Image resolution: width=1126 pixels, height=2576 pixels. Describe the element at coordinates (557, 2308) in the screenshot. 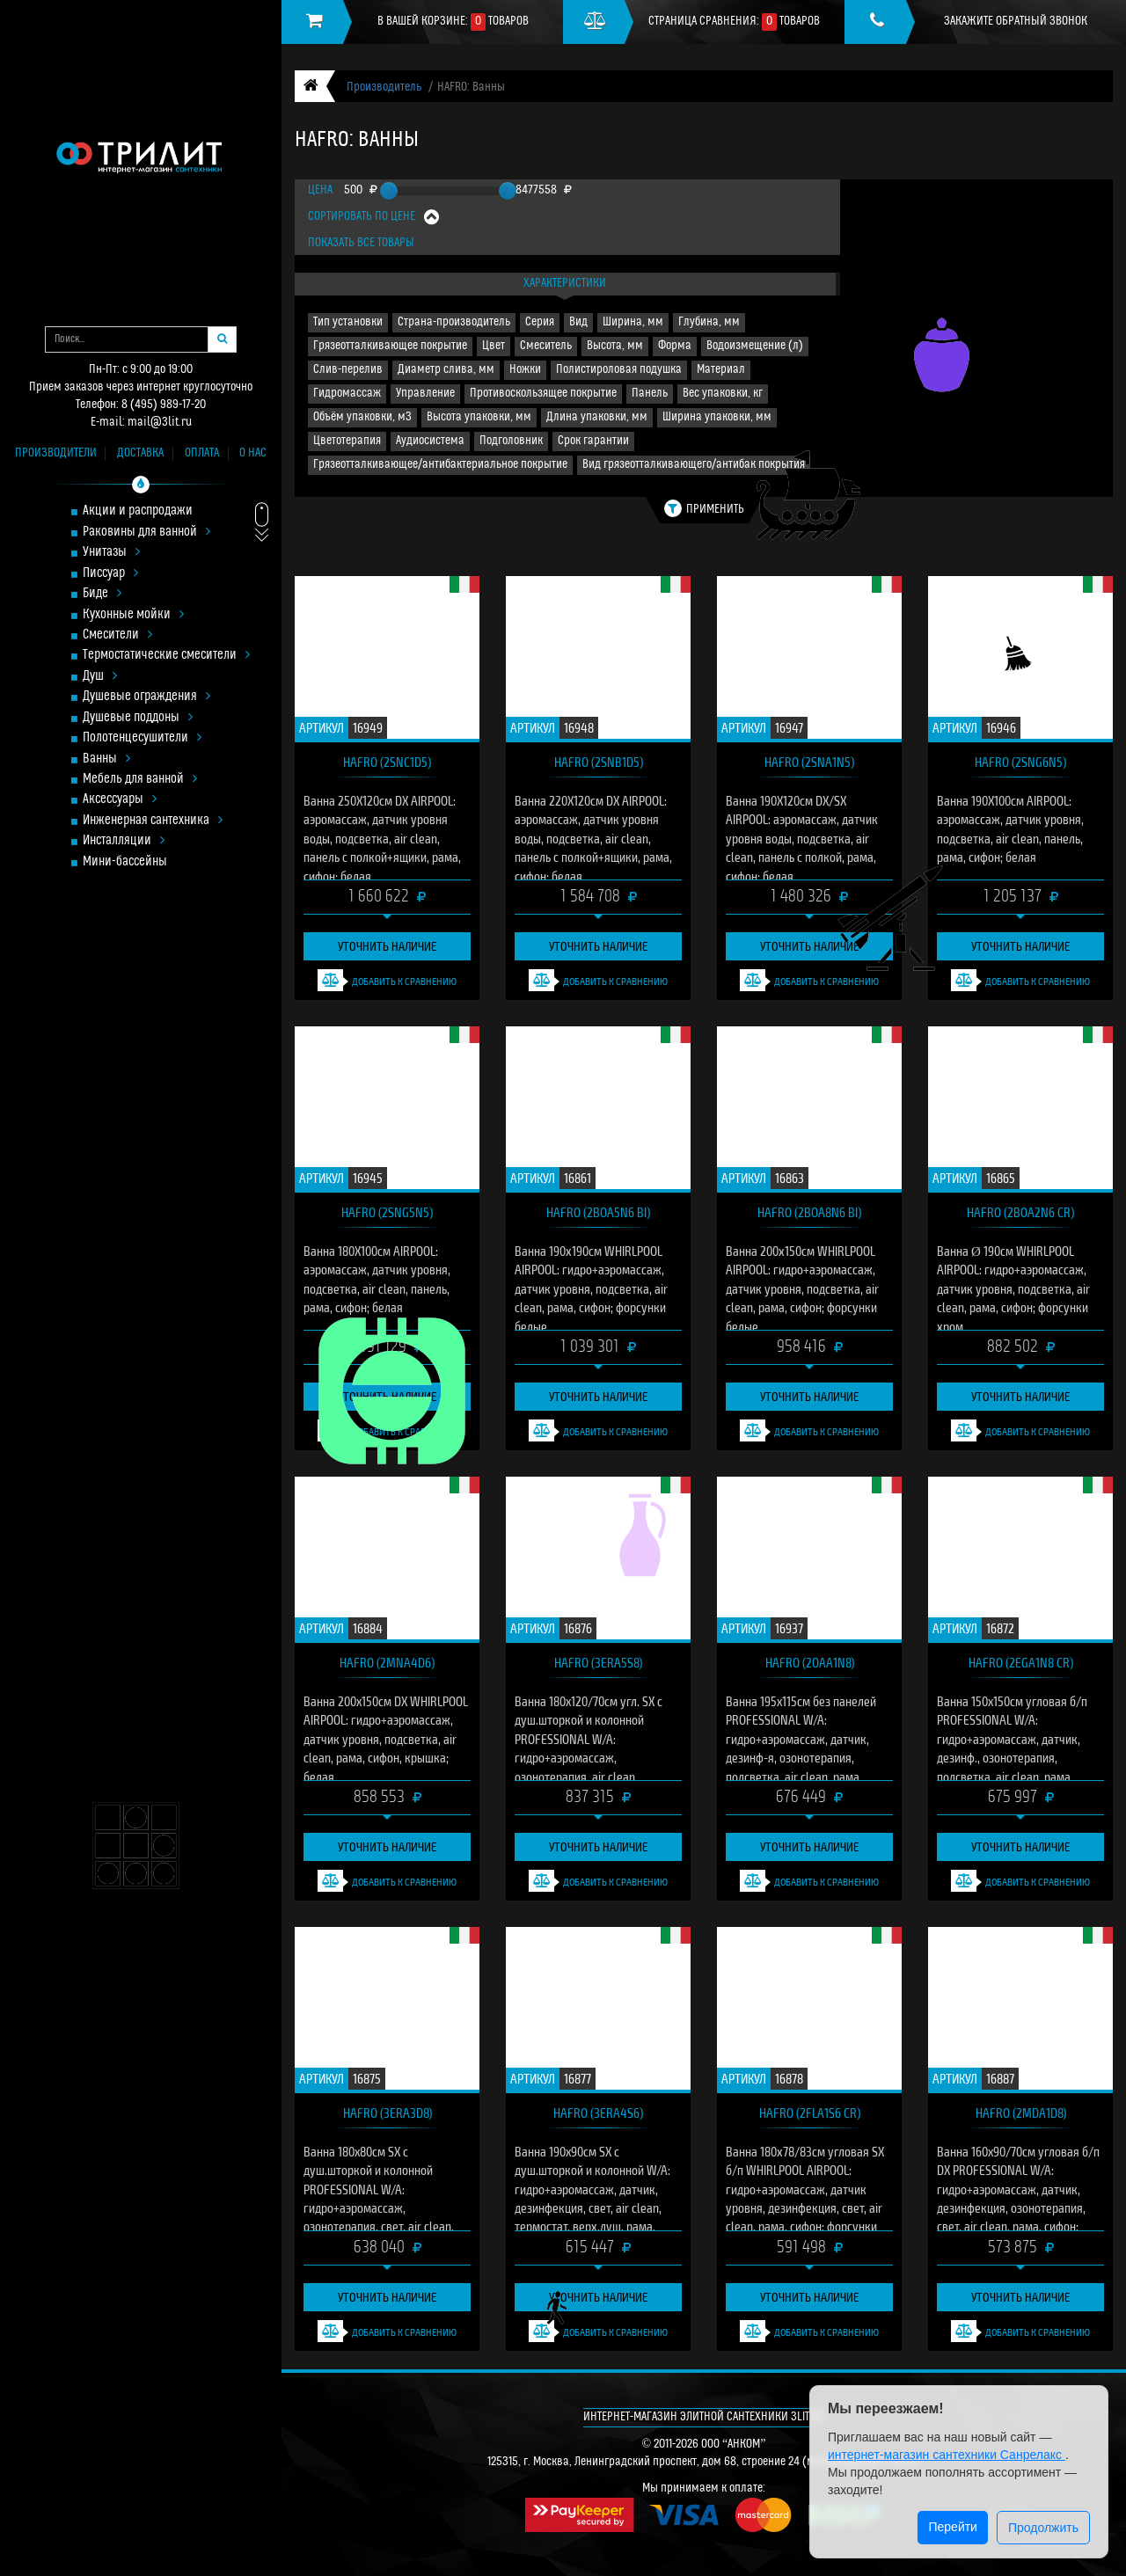

I see `switch to walking directions` at that location.